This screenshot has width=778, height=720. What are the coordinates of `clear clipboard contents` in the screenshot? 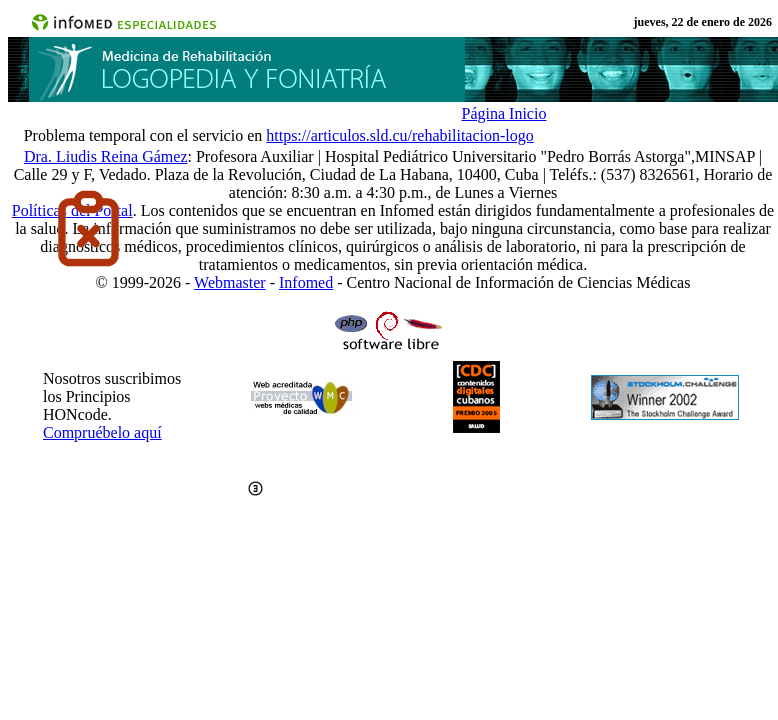 It's located at (88, 228).